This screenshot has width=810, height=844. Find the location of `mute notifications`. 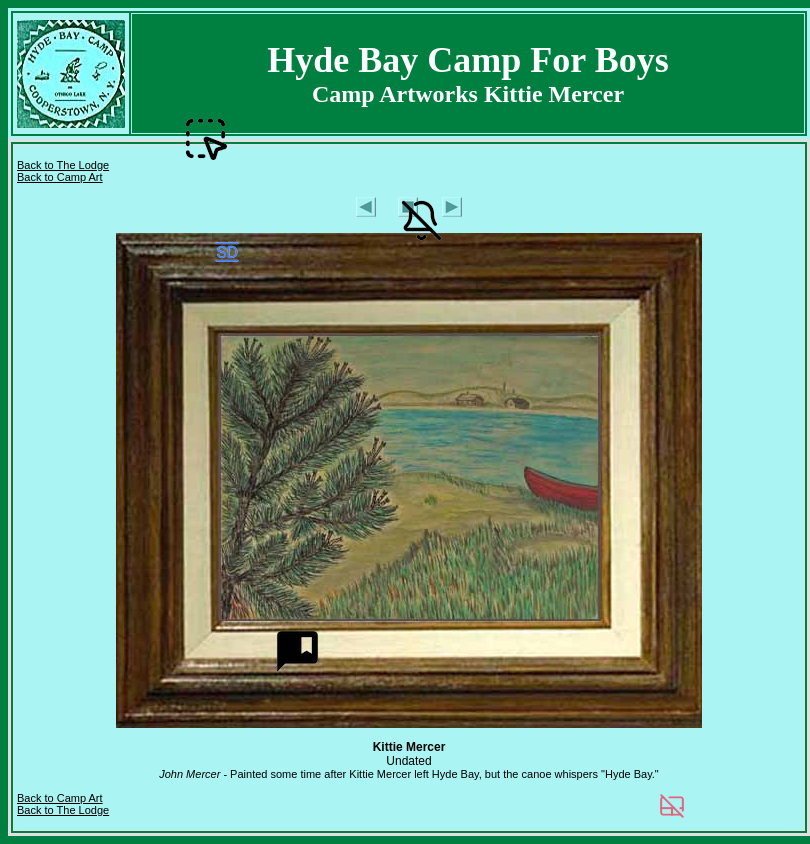

mute notifications is located at coordinates (421, 220).